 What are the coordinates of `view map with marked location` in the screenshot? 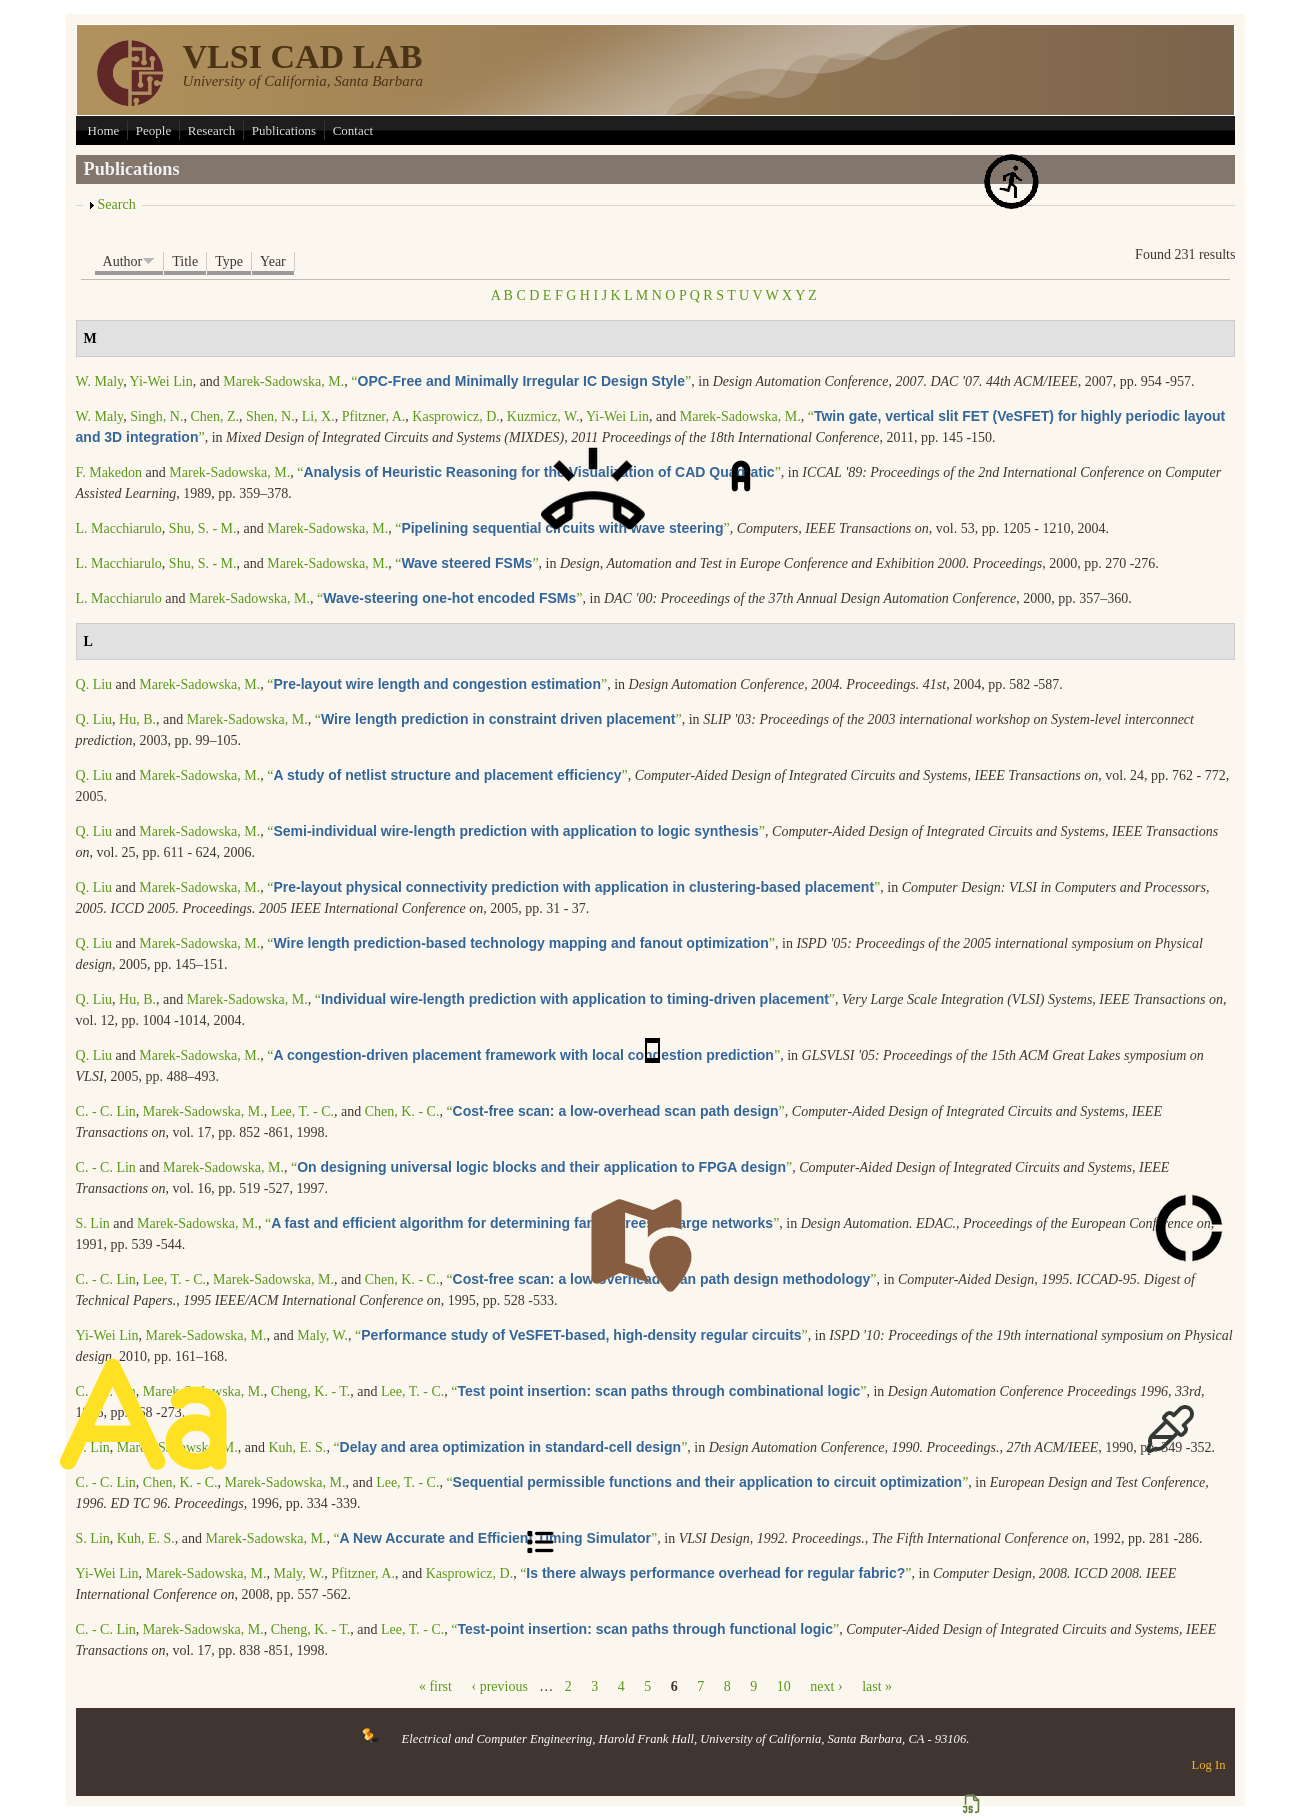 It's located at (636, 1241).